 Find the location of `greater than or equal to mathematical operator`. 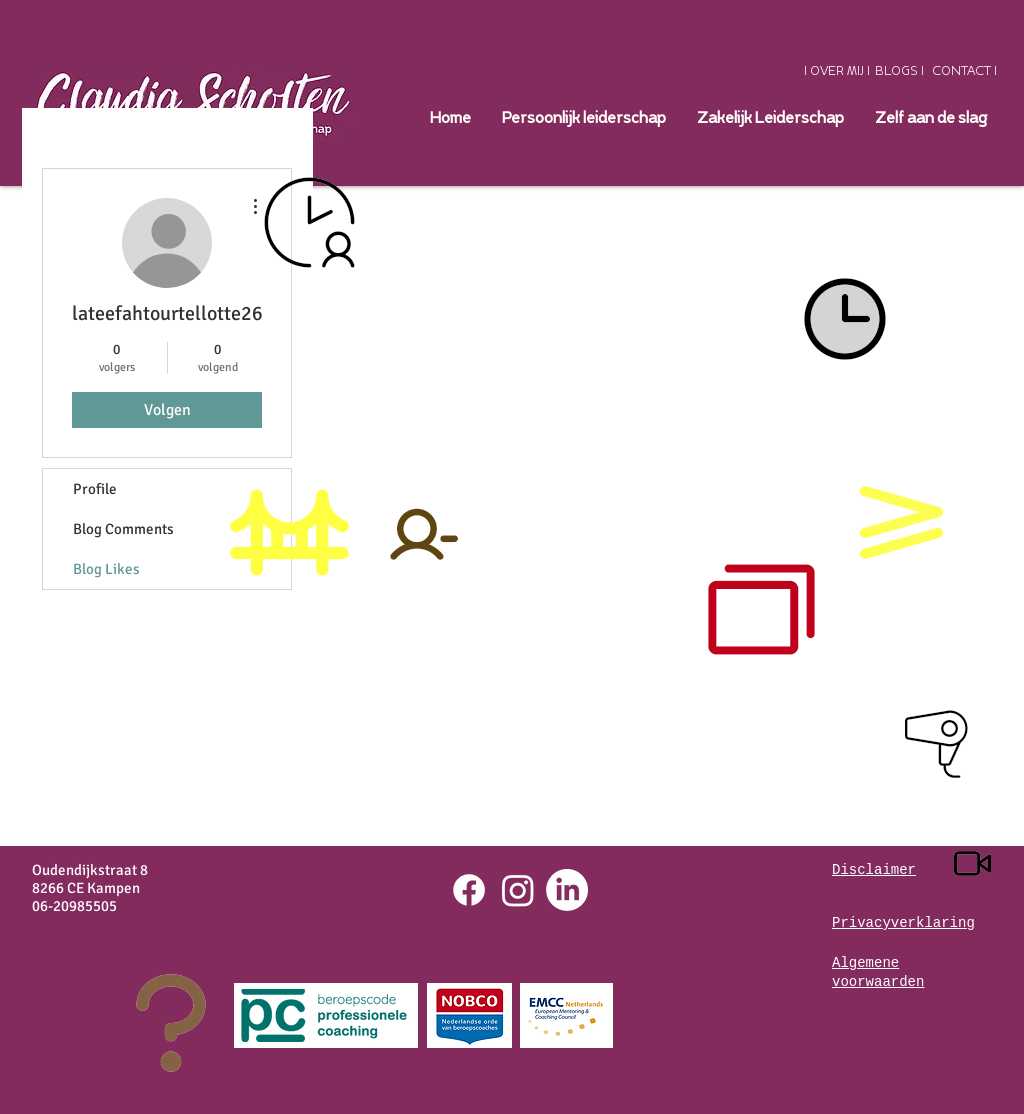

greater than or equal to mathematical operator is located at coordinates (901, 522).